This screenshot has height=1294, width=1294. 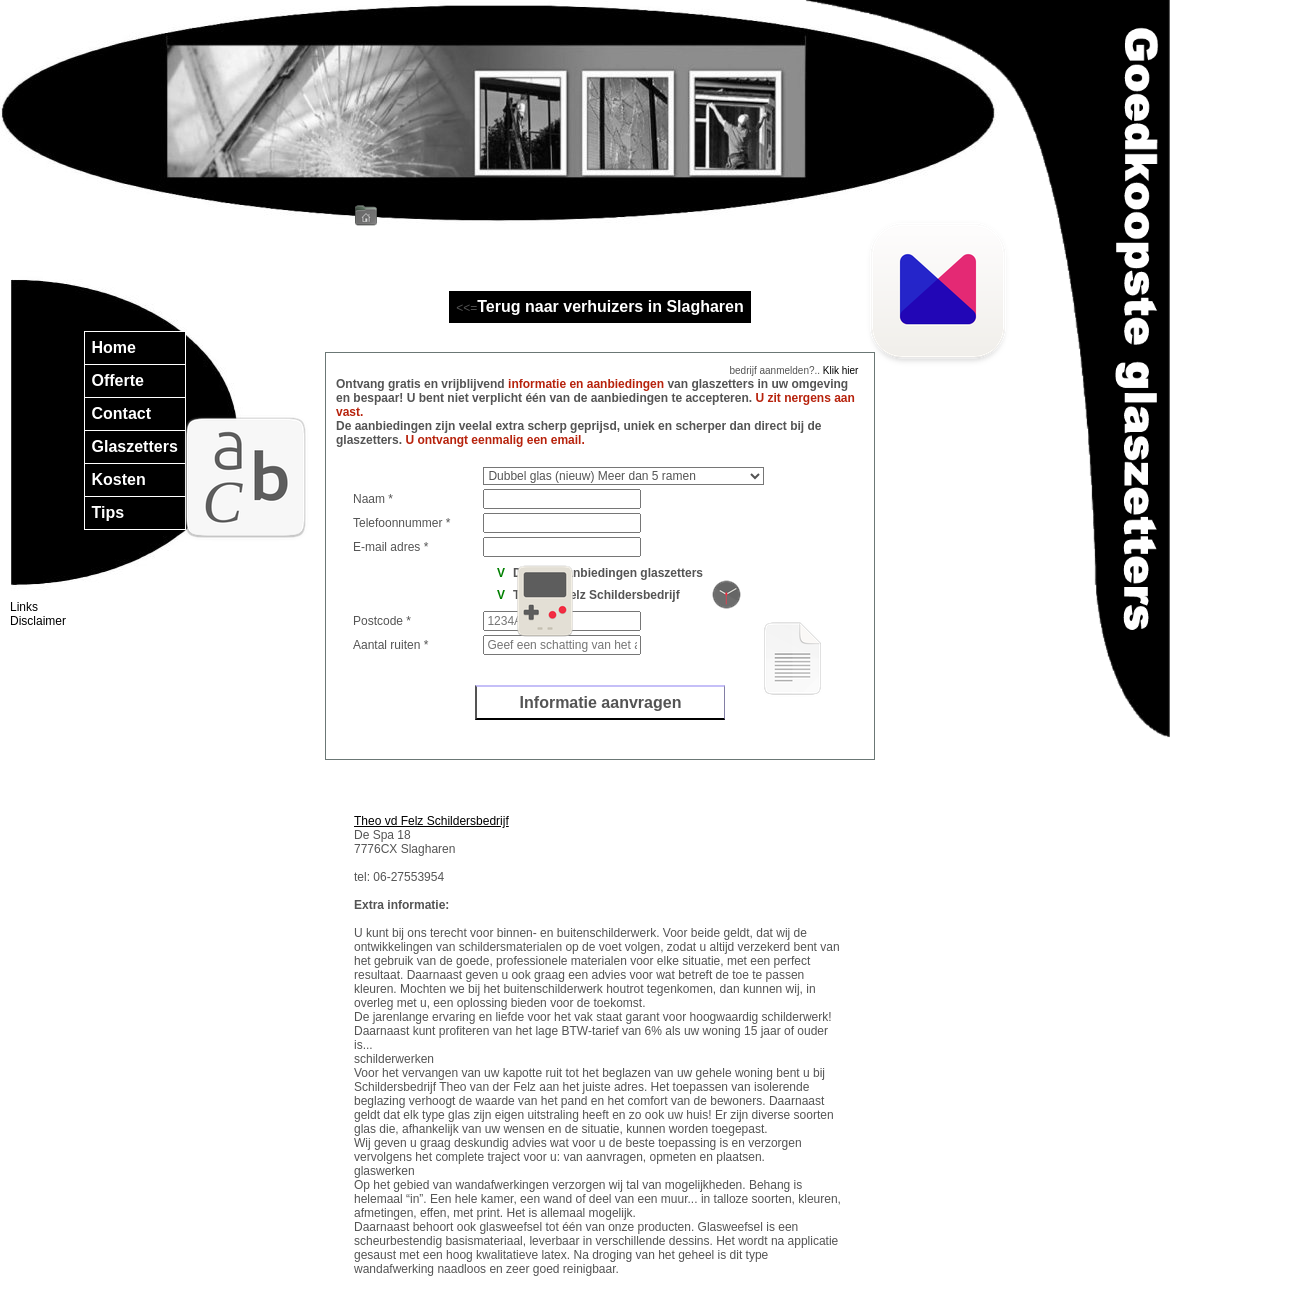 What do you see at coordinates (938, 291) in the screenshot?
I see `open Moon FM podcast app` at bounding box center [938, 291].